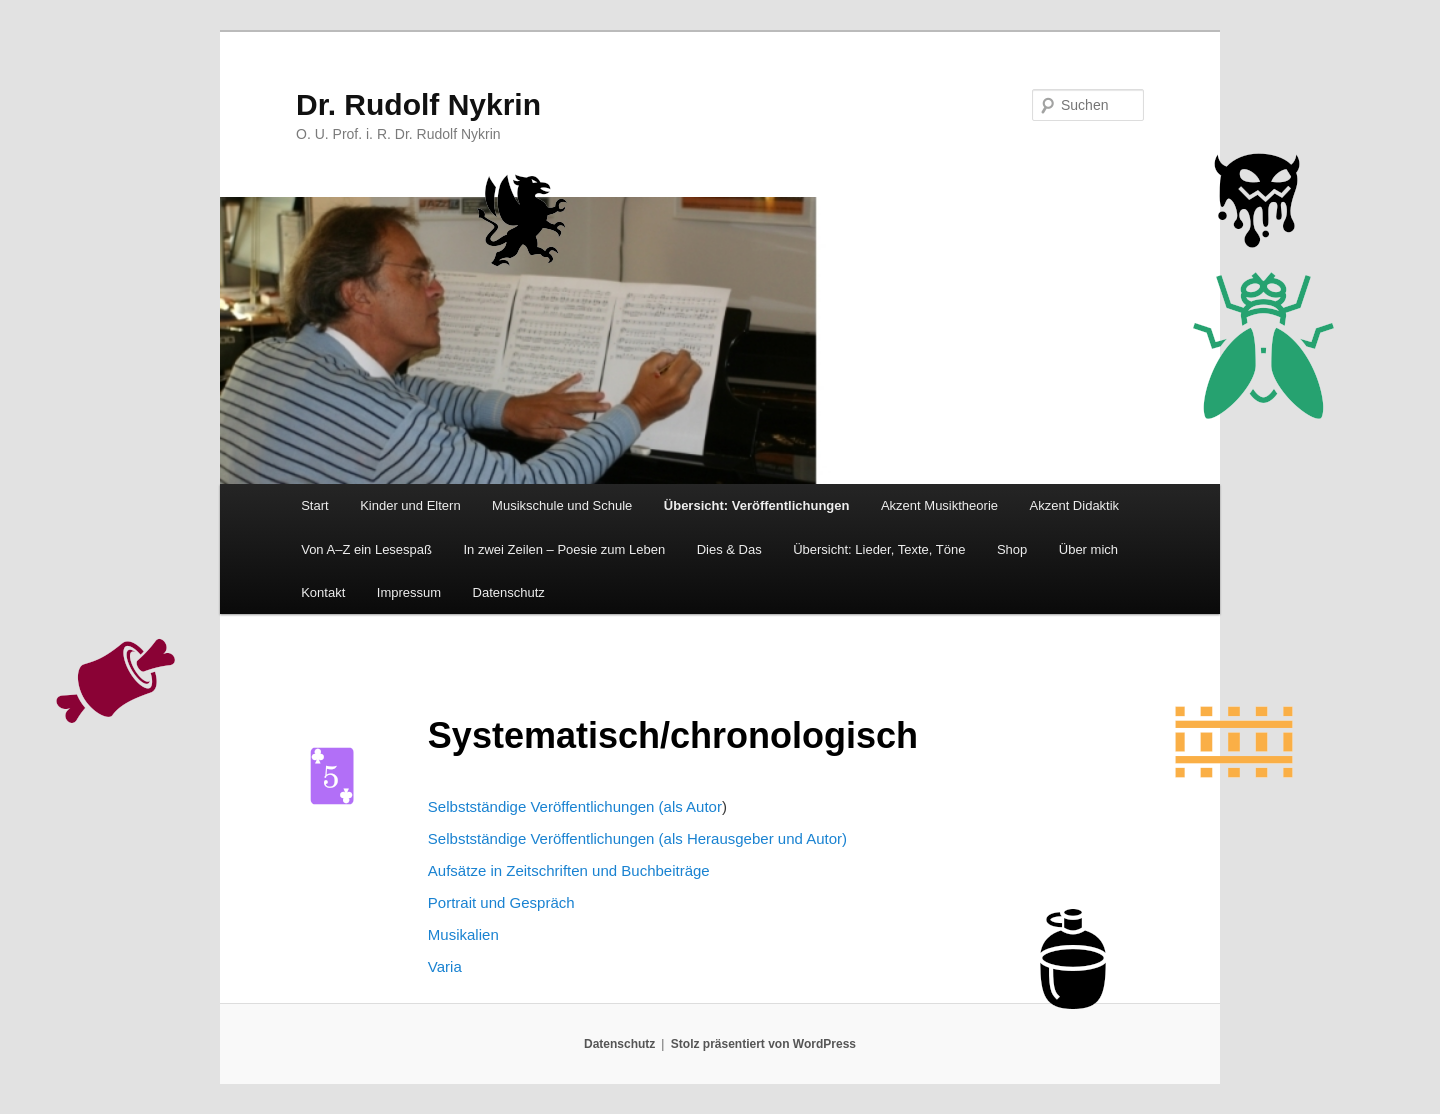  What do you see at coordinates (522, 220) in the screenshot?
I see `fantasy game faction or guild emblem` at bounding box center [522, 220].